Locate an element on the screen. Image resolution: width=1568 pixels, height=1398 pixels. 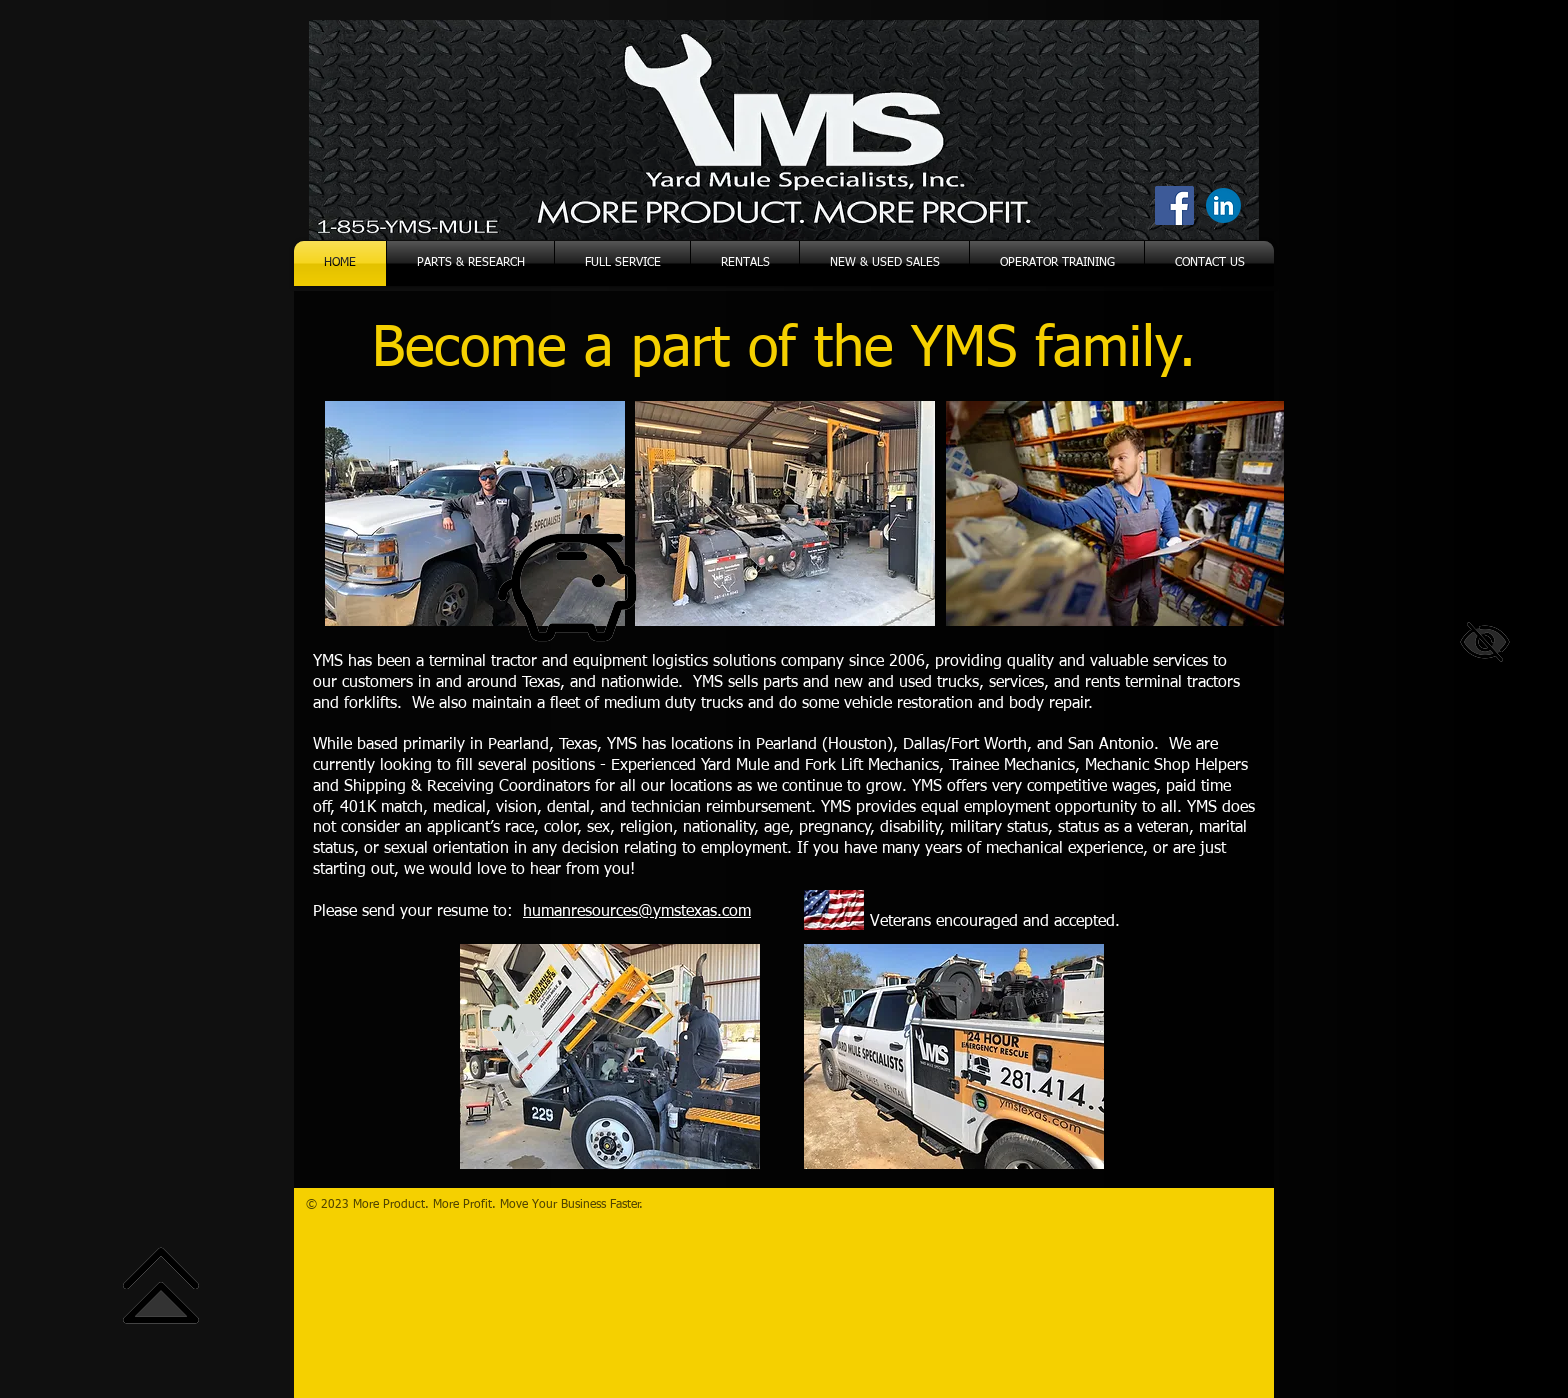
collapse or minimize content is located at coordinates (161, 1289).